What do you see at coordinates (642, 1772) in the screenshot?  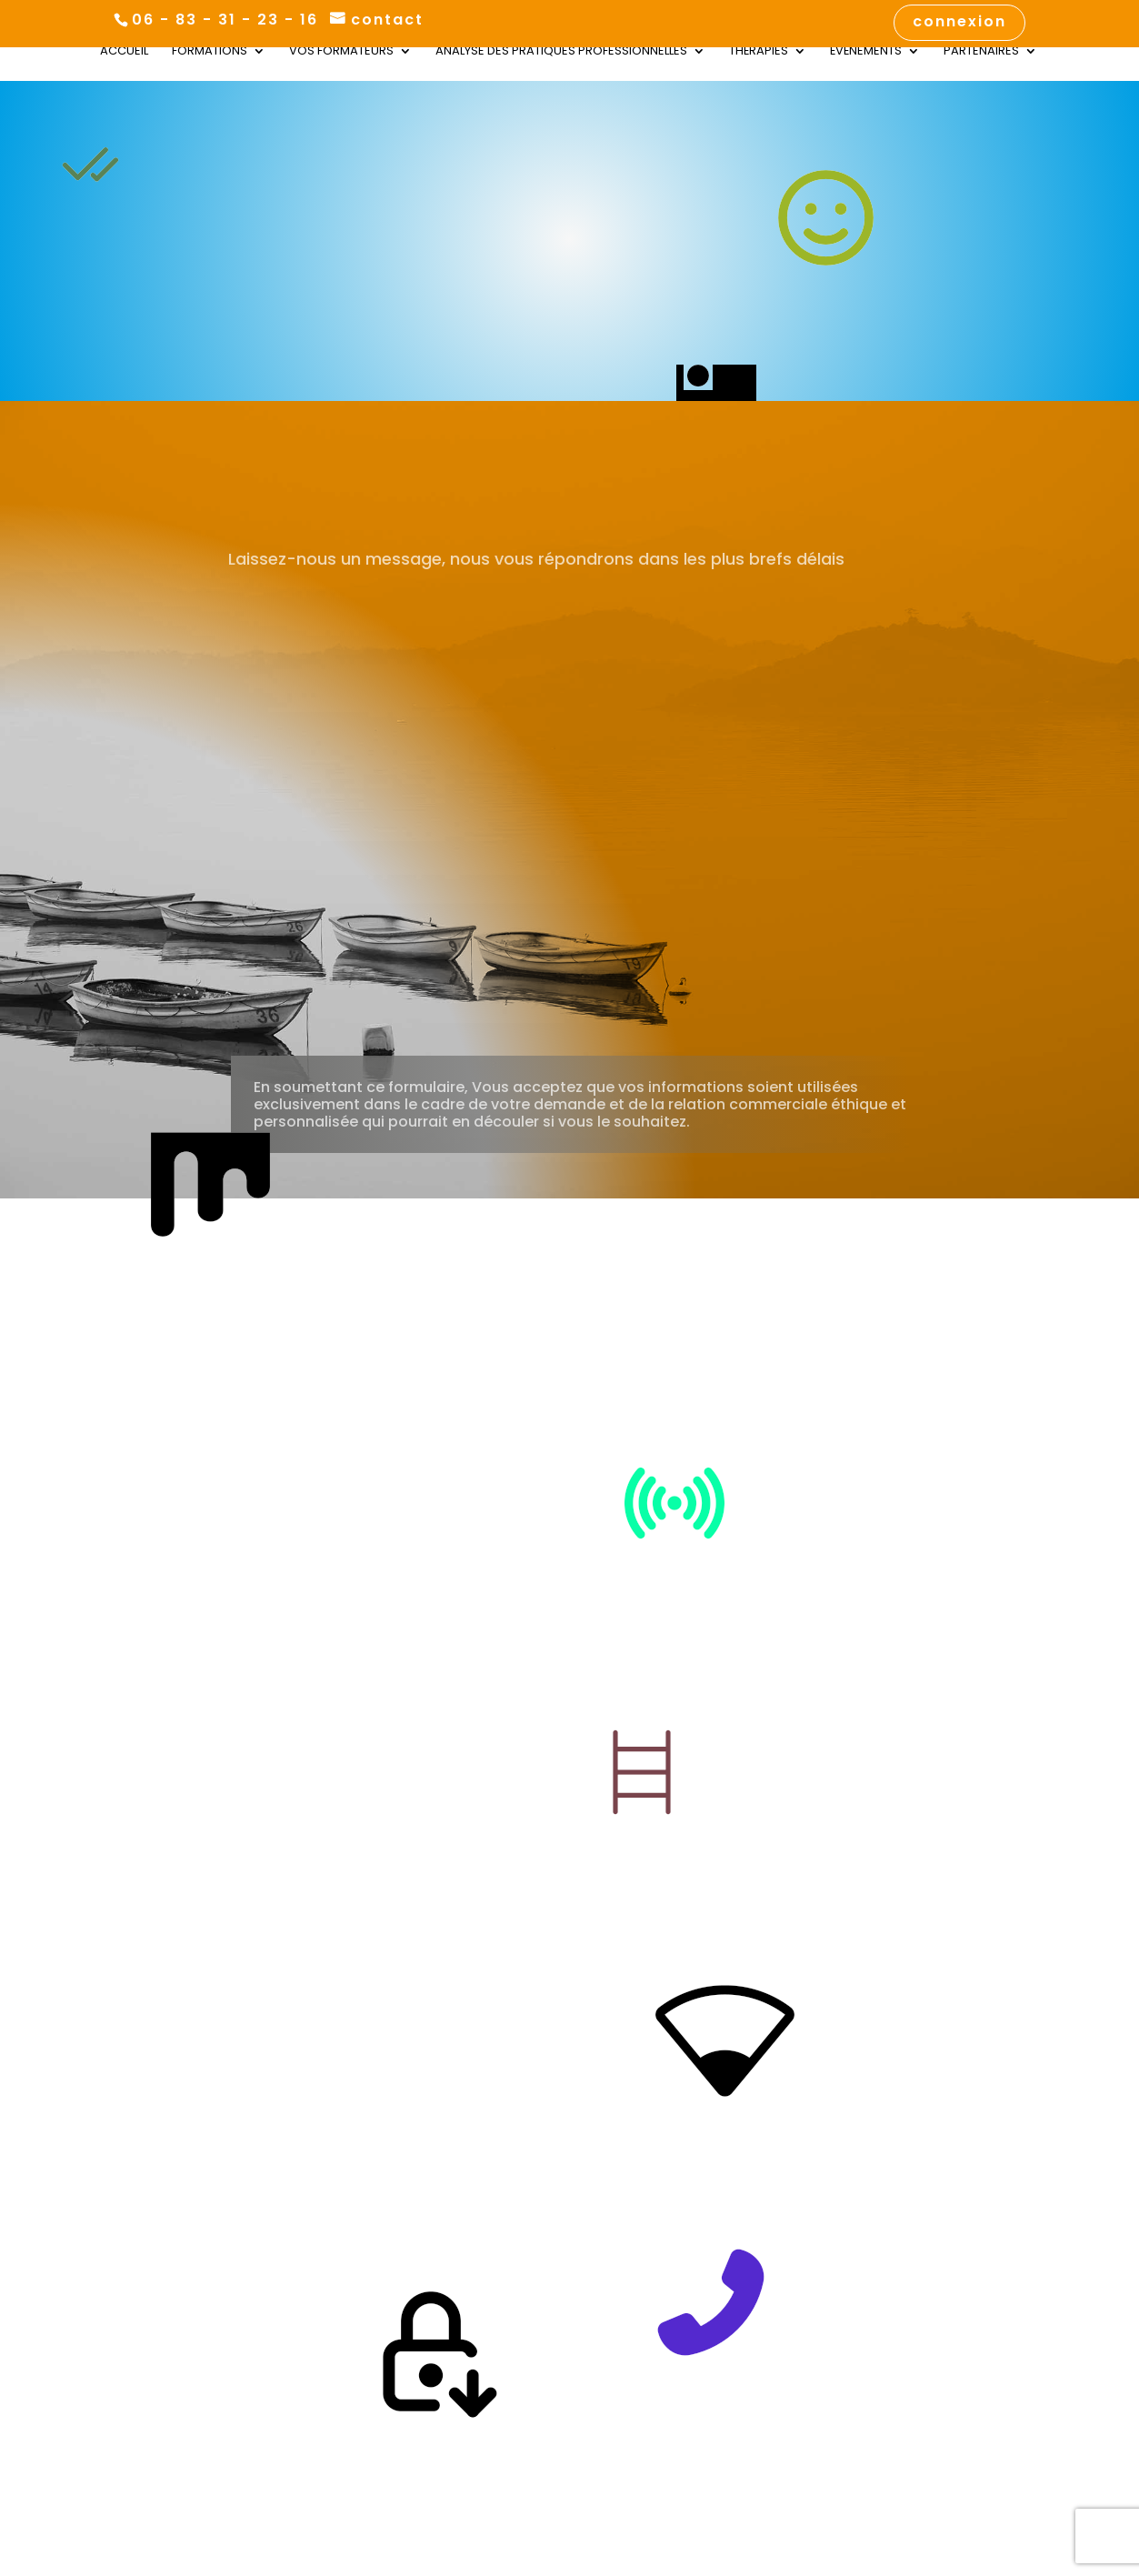 I see `access step-by-step instructions or tutorials` at bounding box center [642, 1772].